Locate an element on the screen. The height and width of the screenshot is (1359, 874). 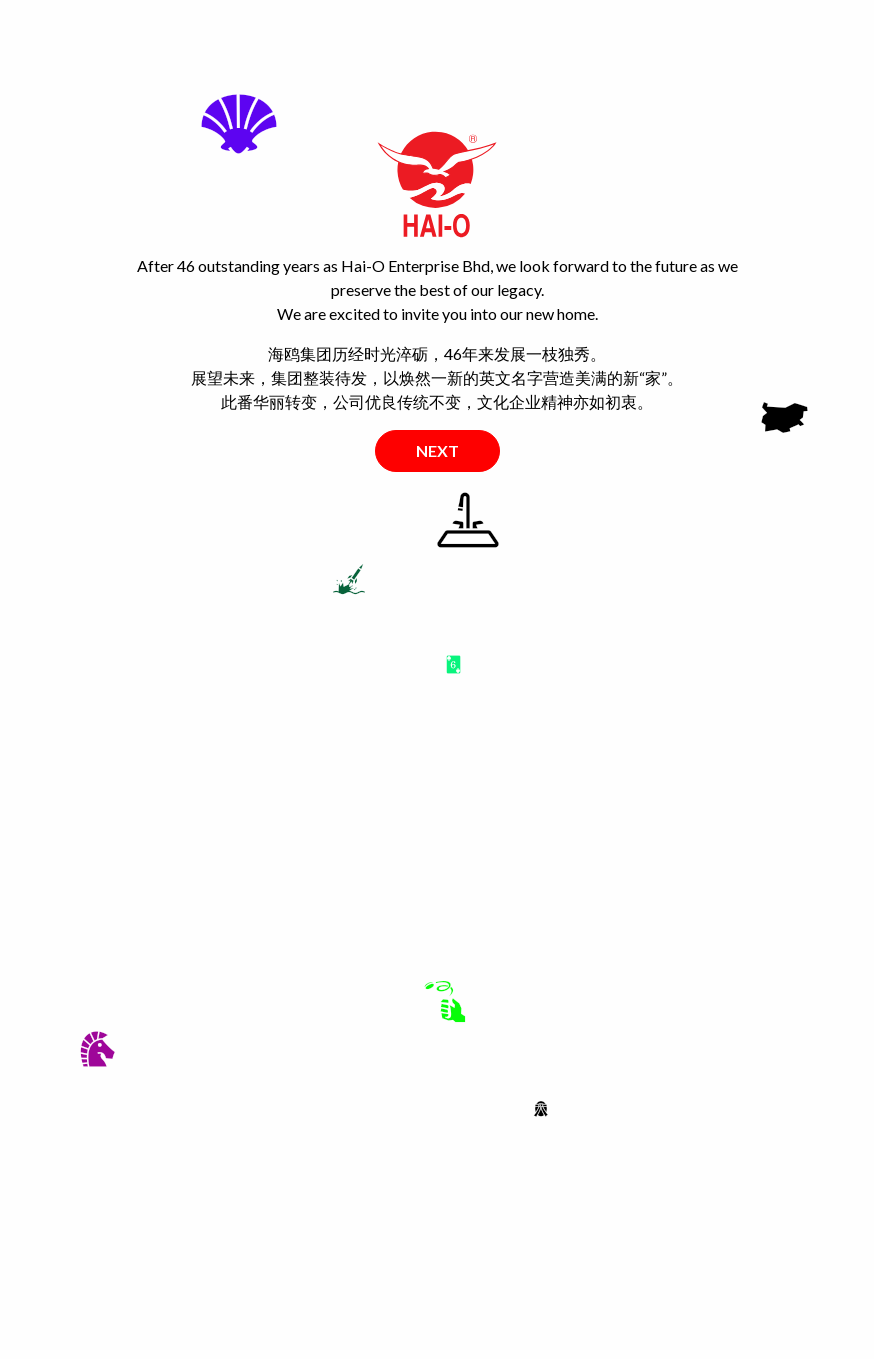
six of spades playing card is located at coordinates (453, 664).